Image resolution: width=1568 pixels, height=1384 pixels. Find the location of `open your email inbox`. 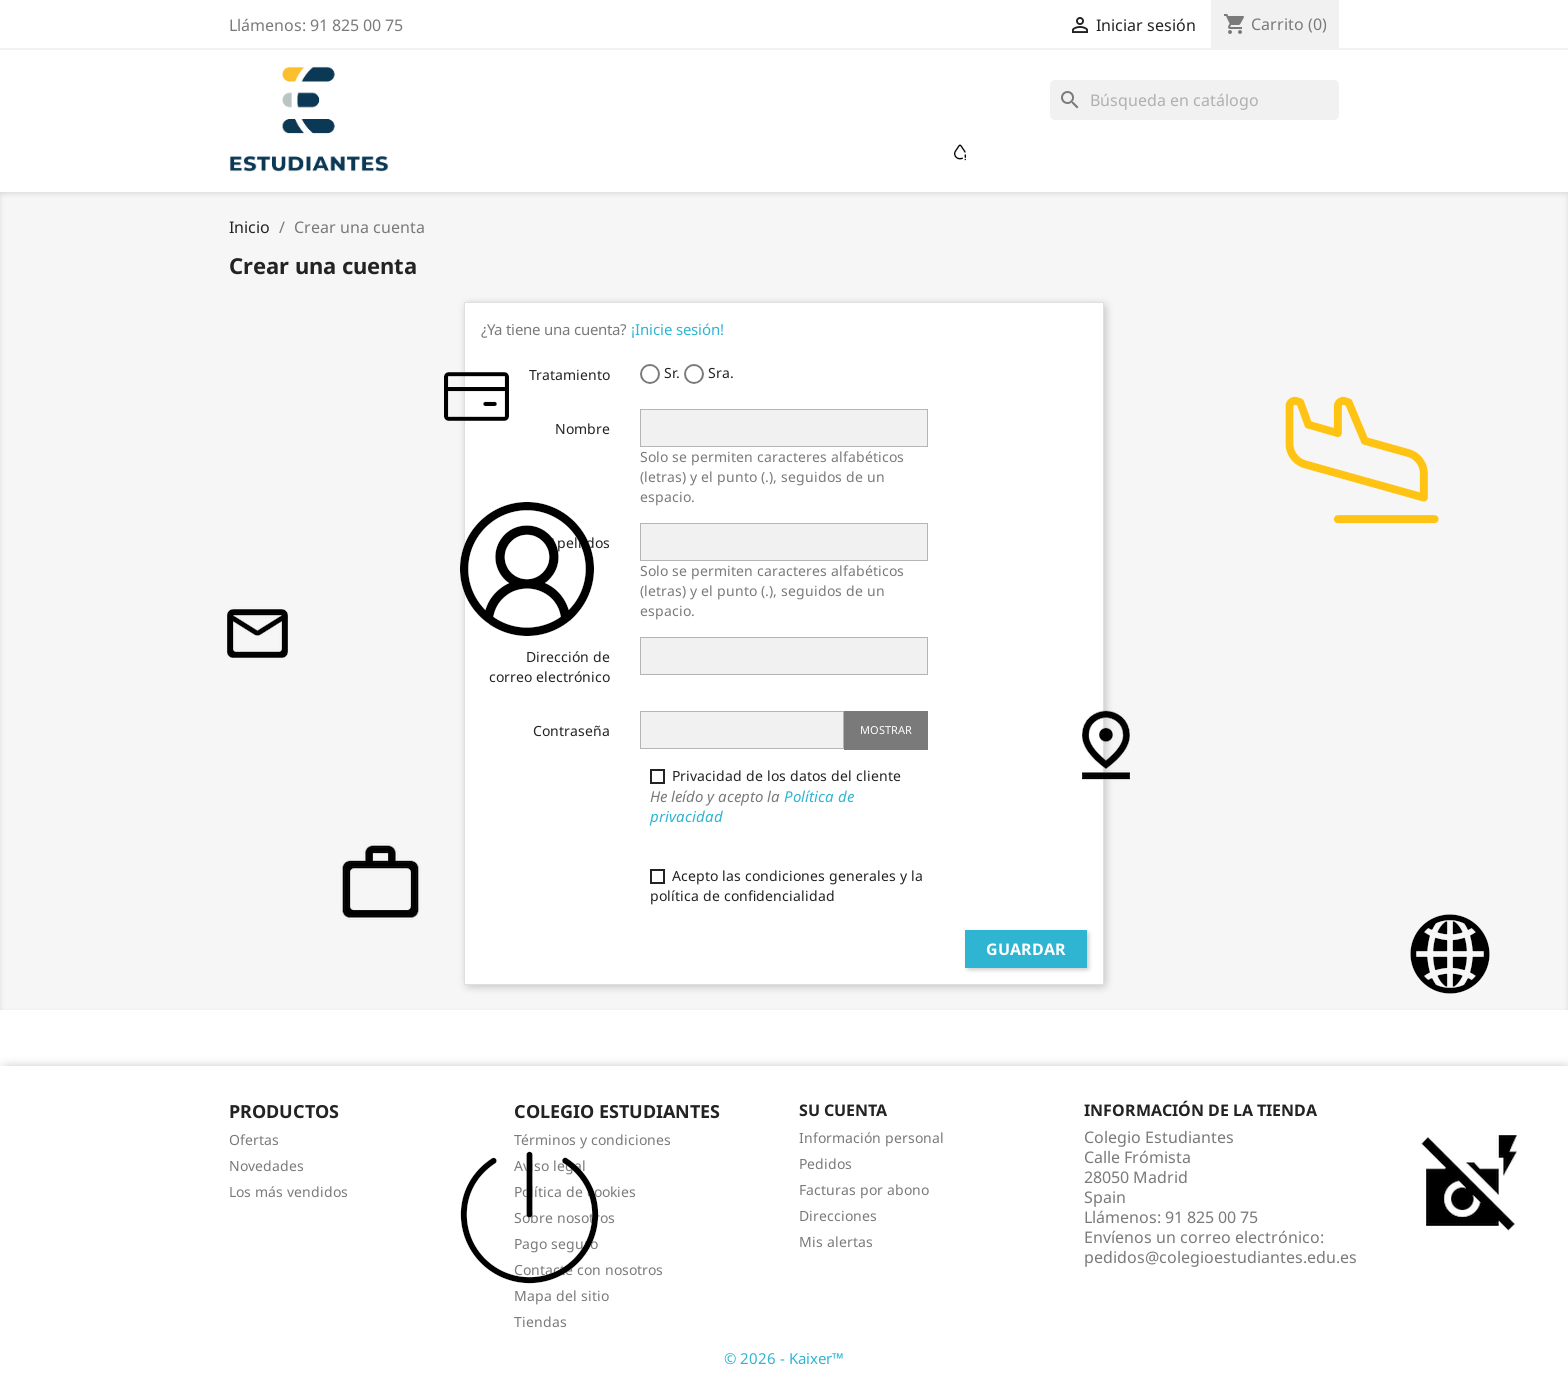

open your email inbox is located at coordinates (257, 633).